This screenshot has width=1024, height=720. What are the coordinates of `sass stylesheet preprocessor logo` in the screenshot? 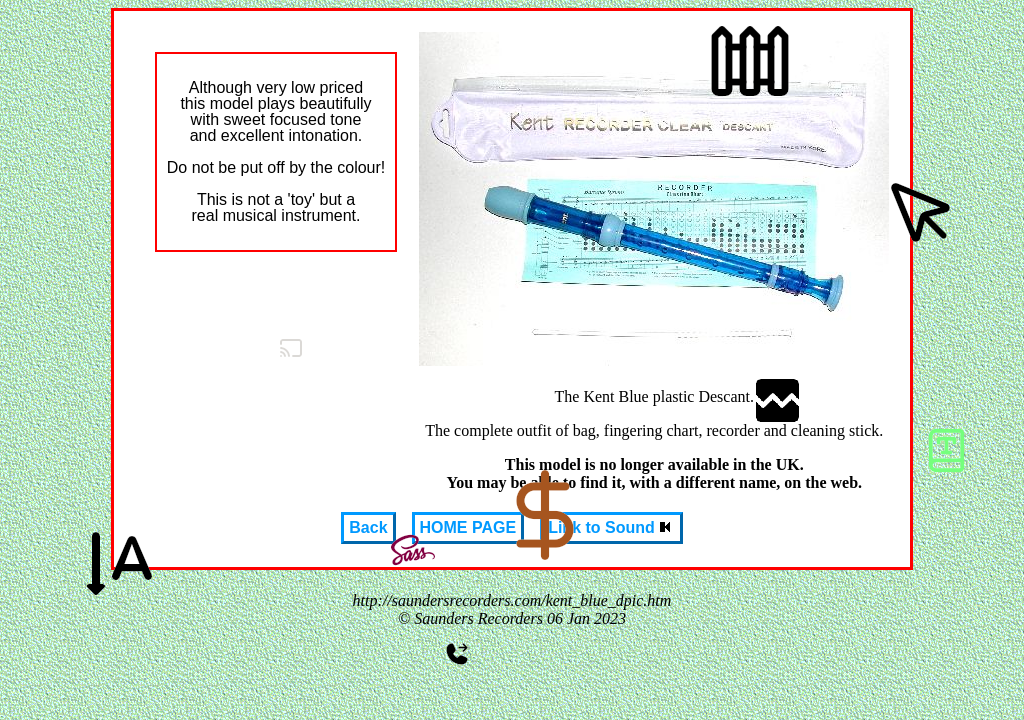 It's located at (413, 550).